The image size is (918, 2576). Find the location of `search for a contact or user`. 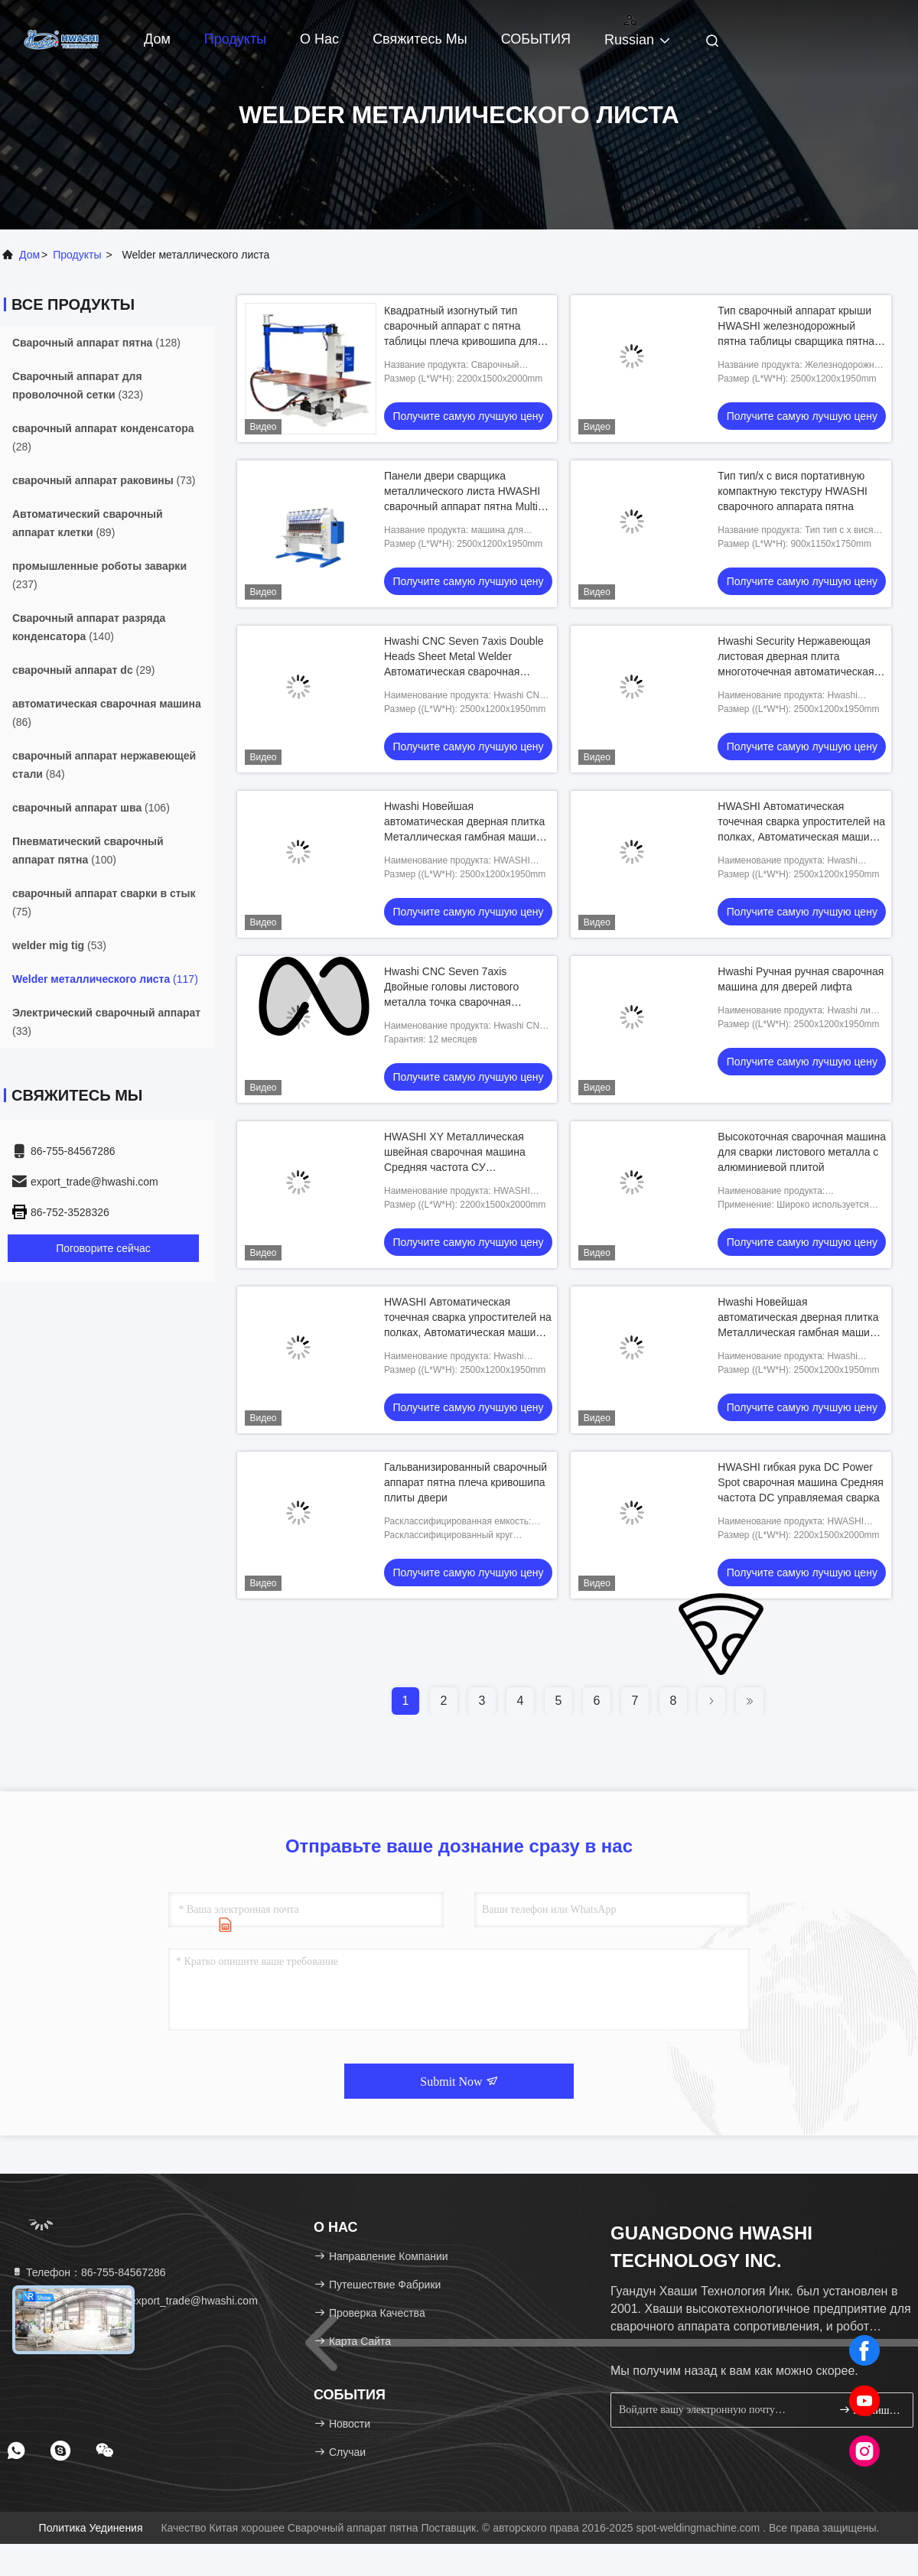

search for a contact or user is located at coordinates (630, 19).